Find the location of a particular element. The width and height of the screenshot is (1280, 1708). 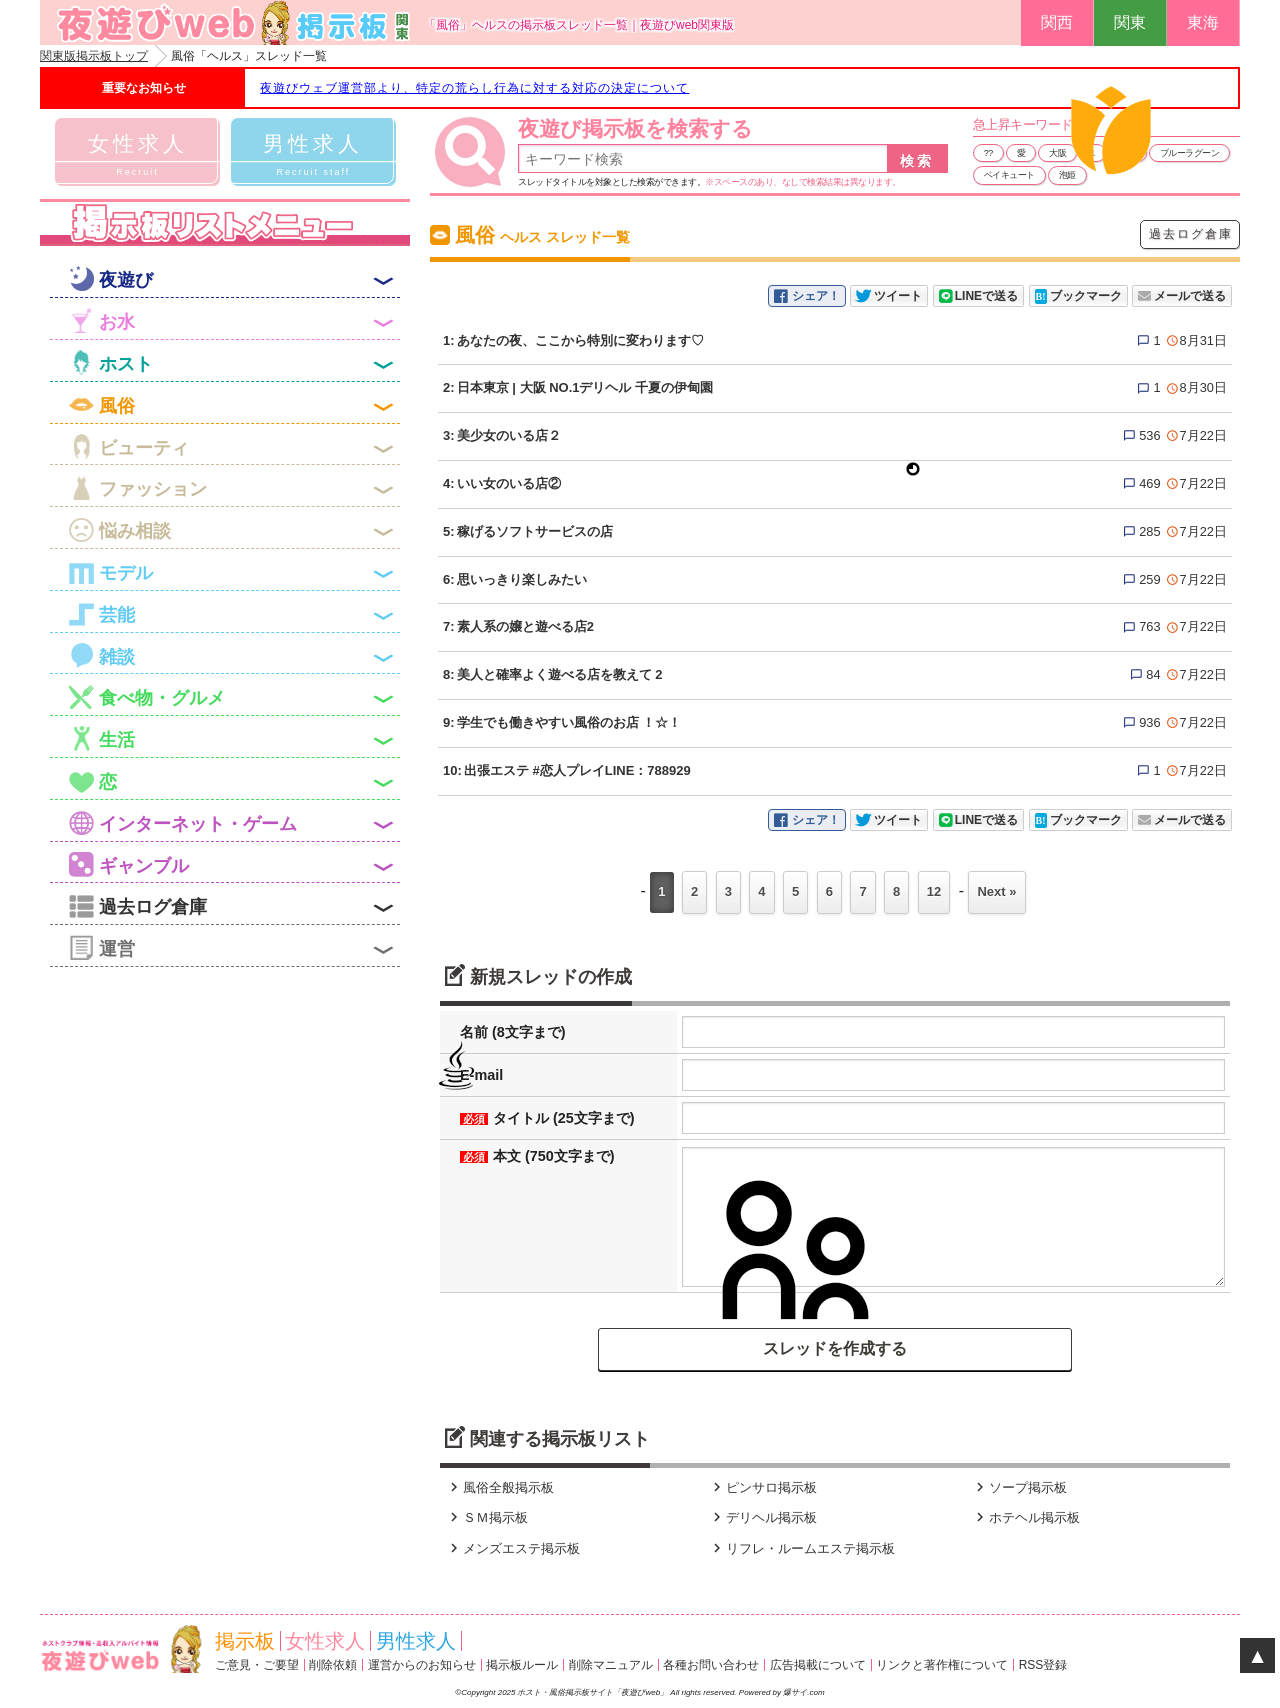

view family or parent account settings is located at coordinates (795, 1253).